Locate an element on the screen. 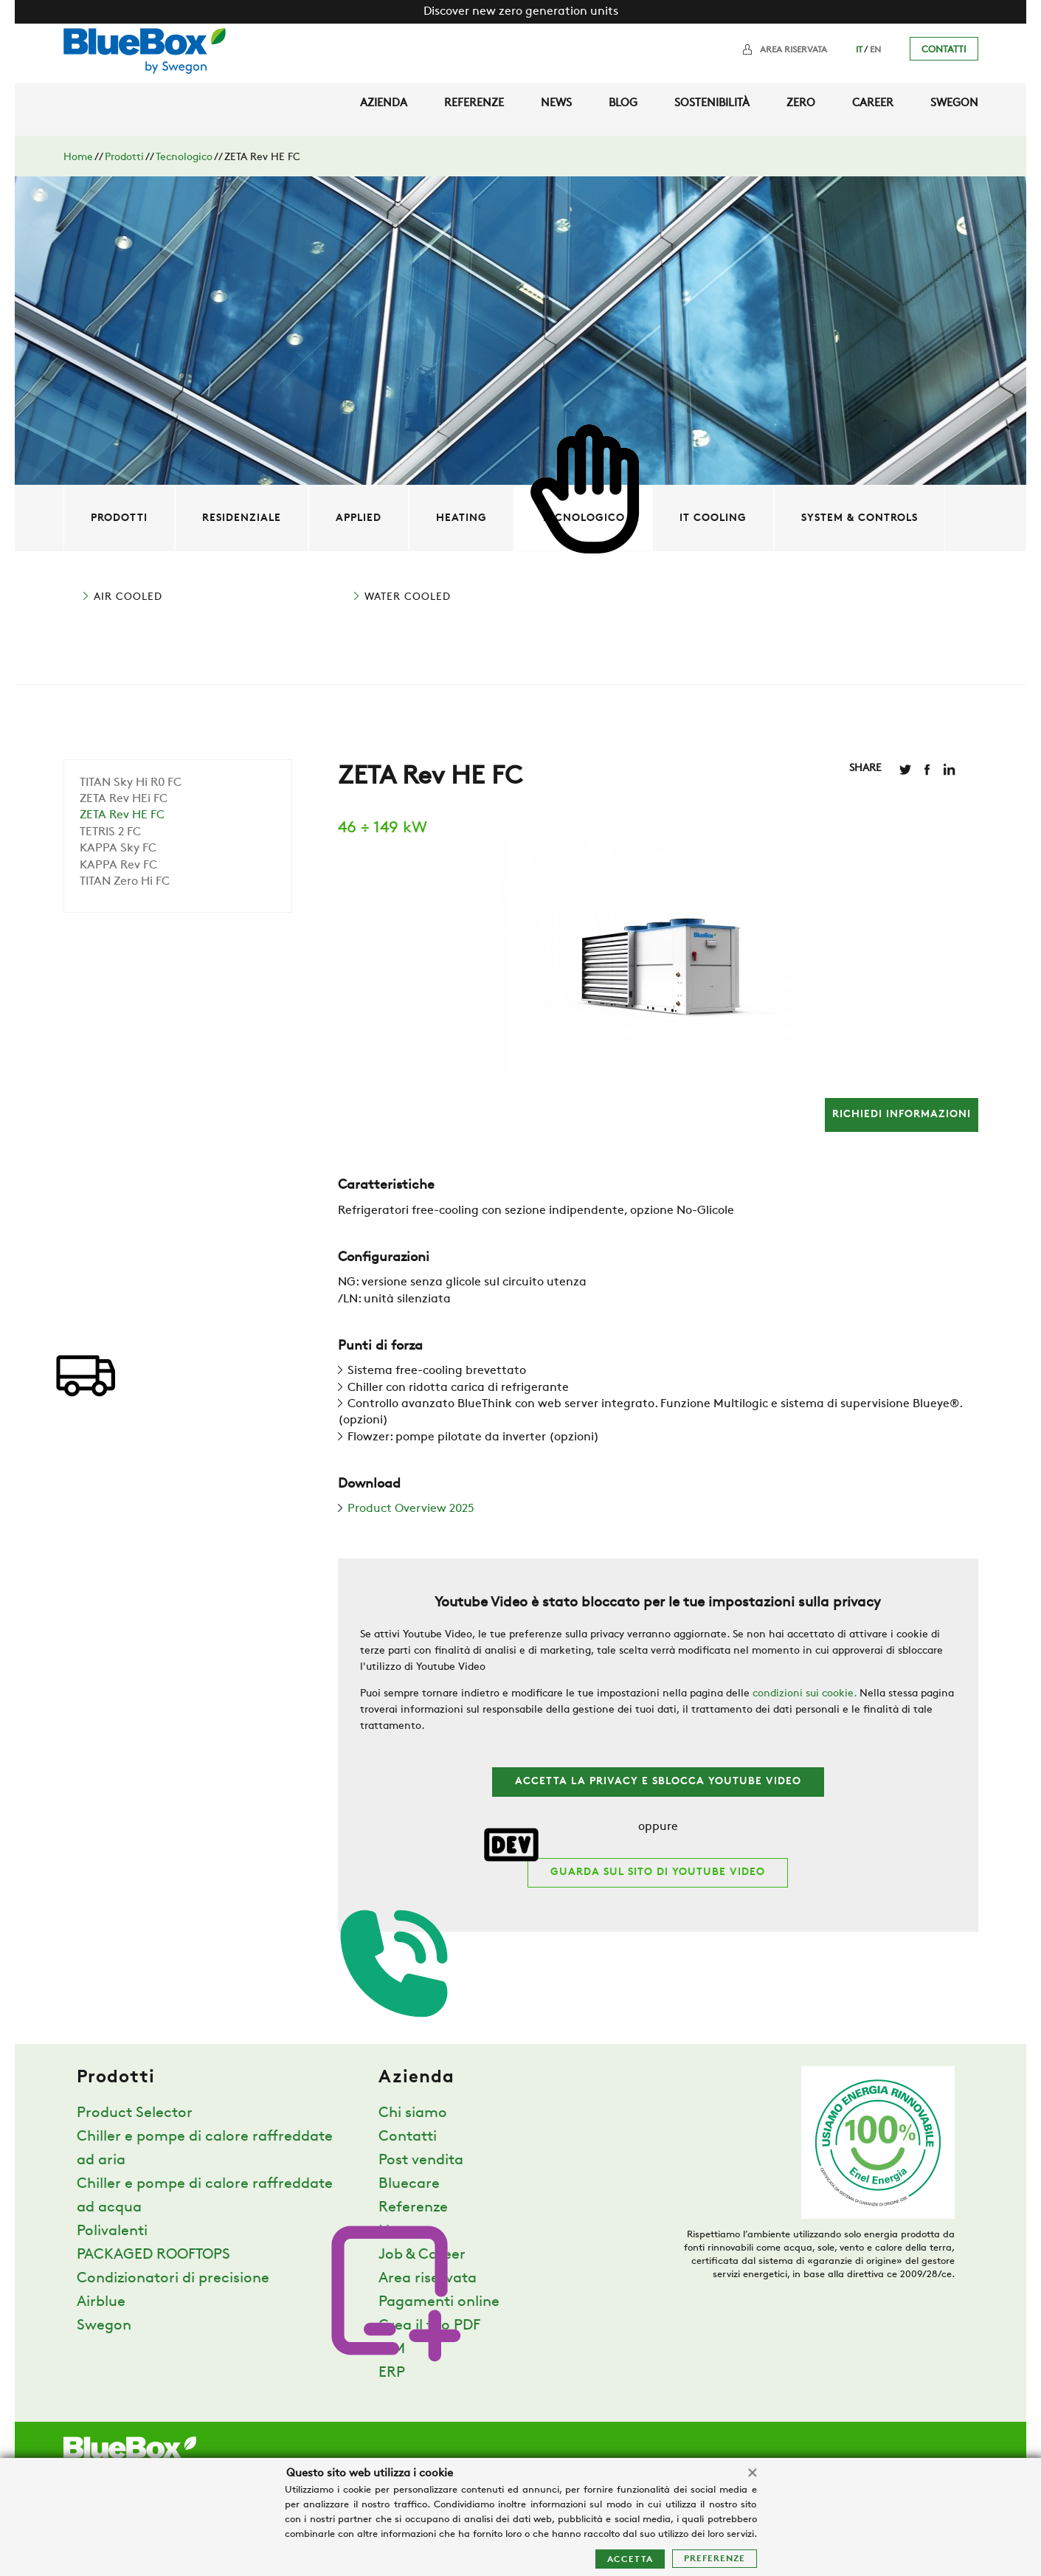 The height and width of the screenshot is (2576, 1041). add a new iPad device is located at coordinates (390, 2290).